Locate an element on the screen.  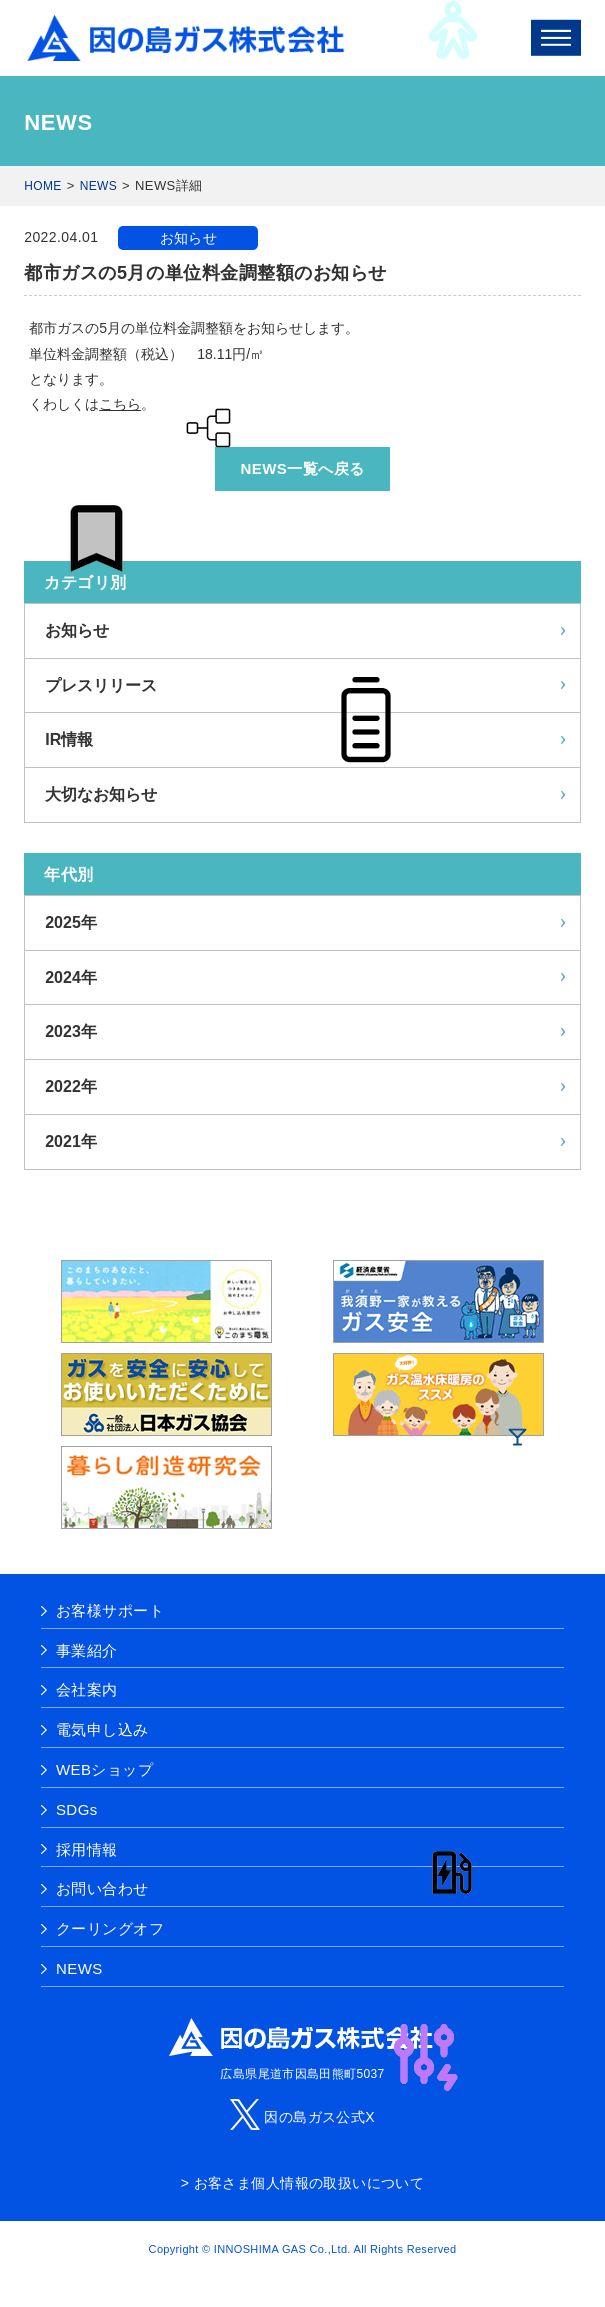
indicates high battery level is located at coordinates (366, 721).